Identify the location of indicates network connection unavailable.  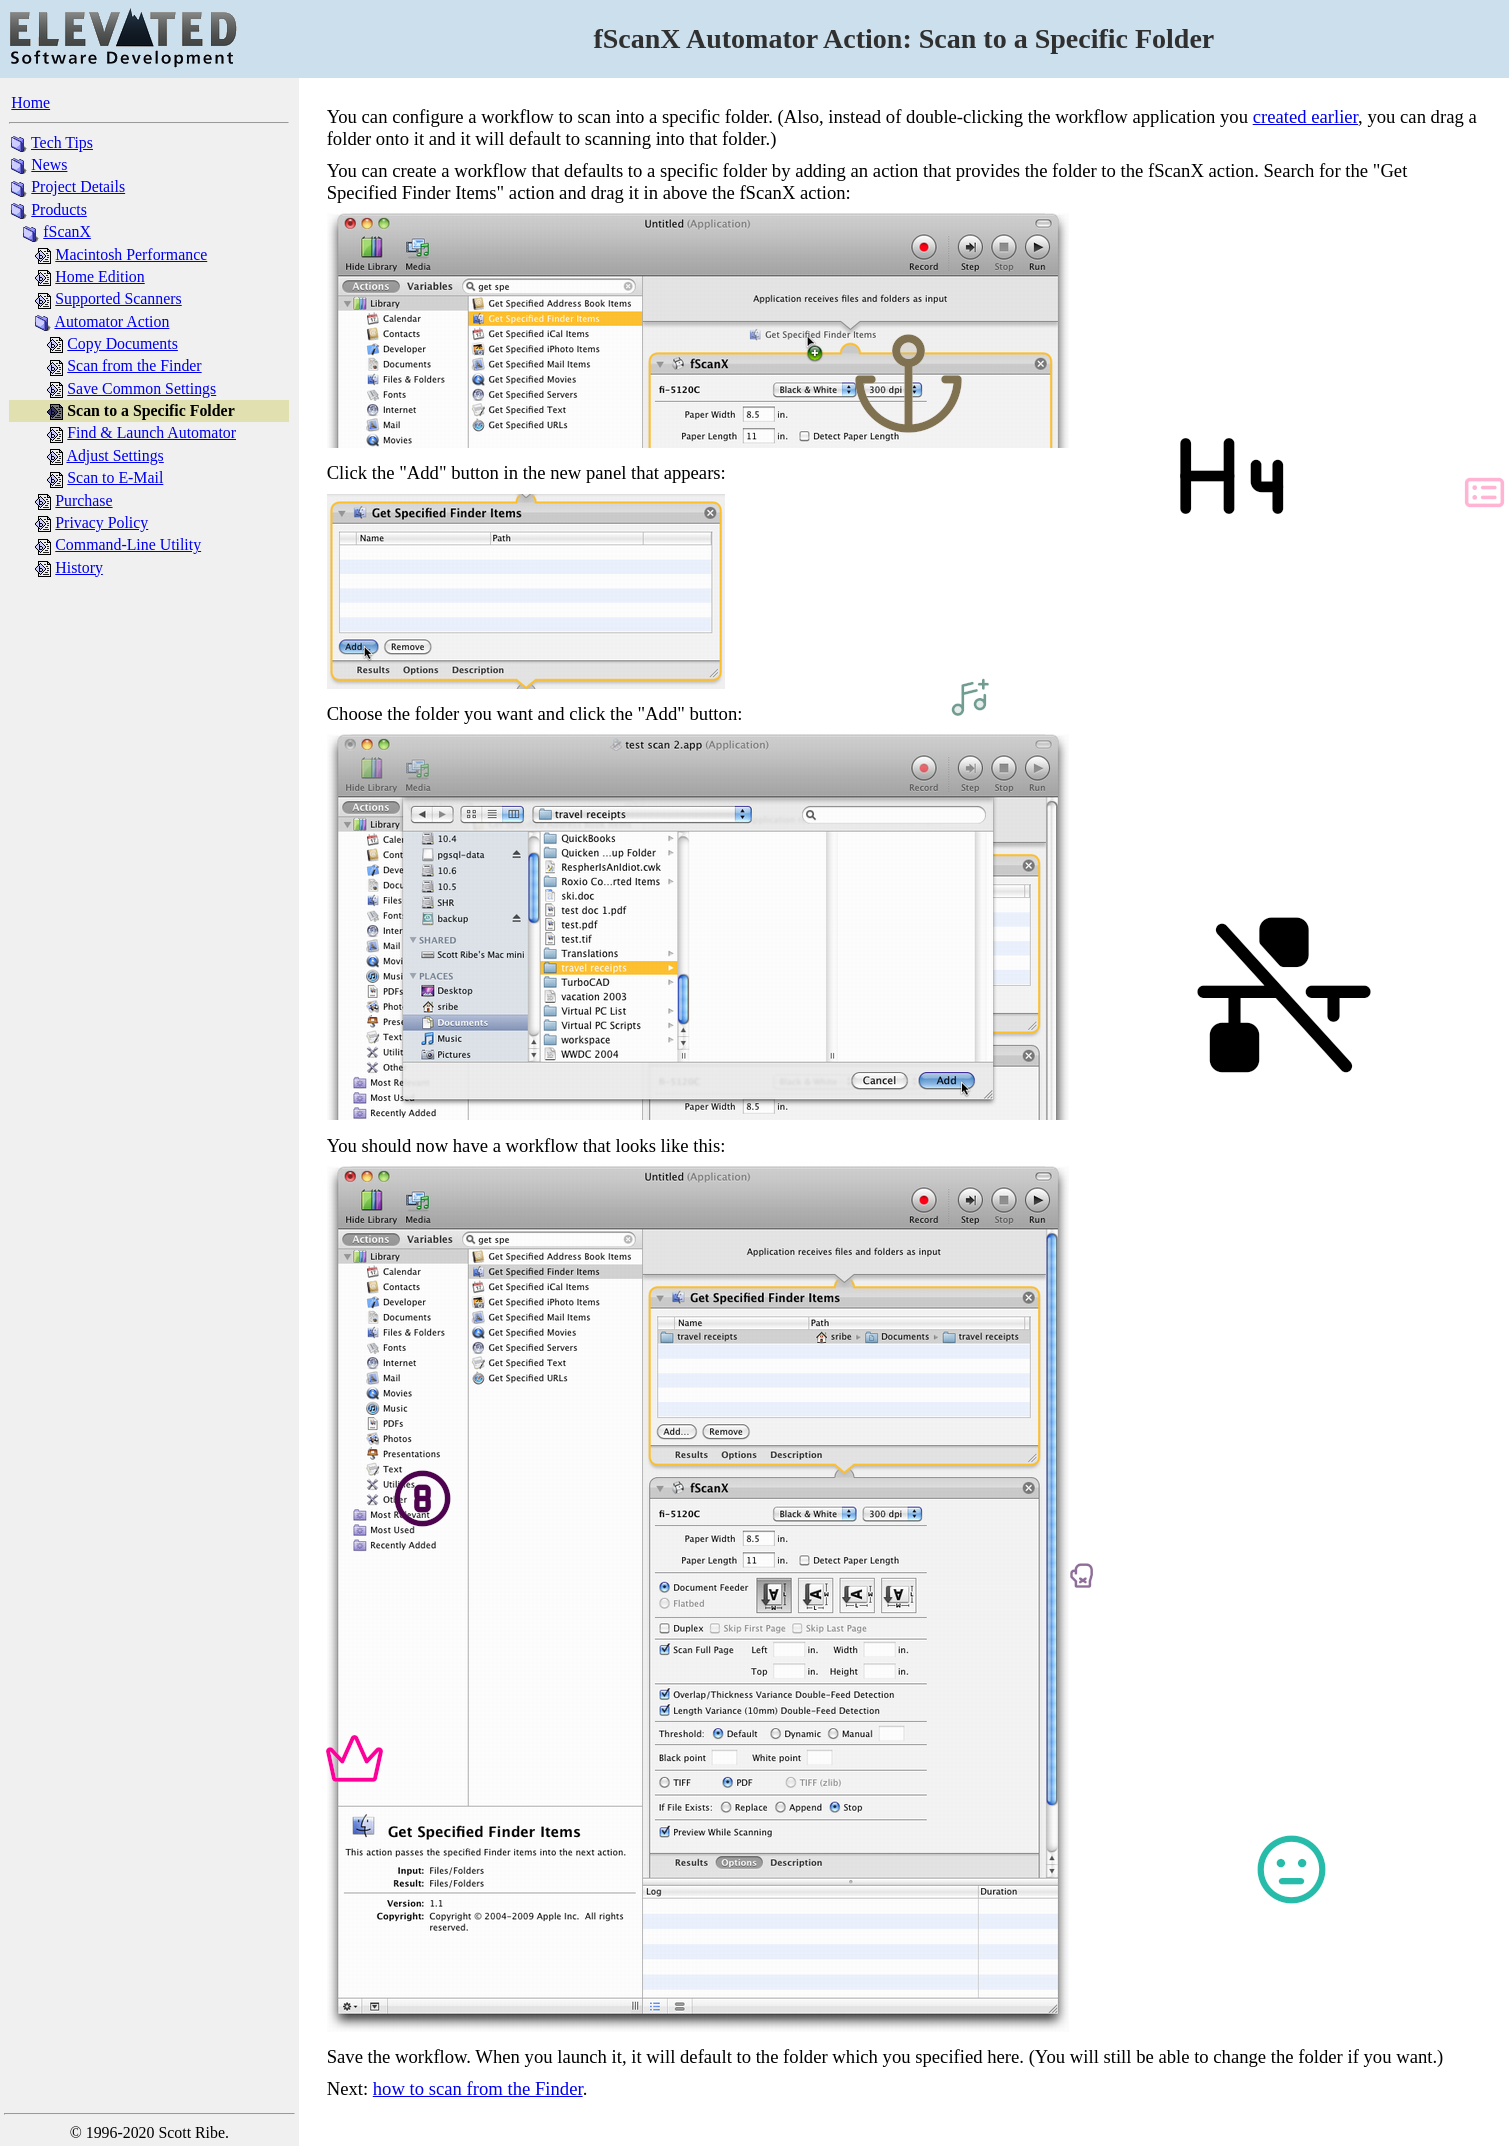
(1284, 998).